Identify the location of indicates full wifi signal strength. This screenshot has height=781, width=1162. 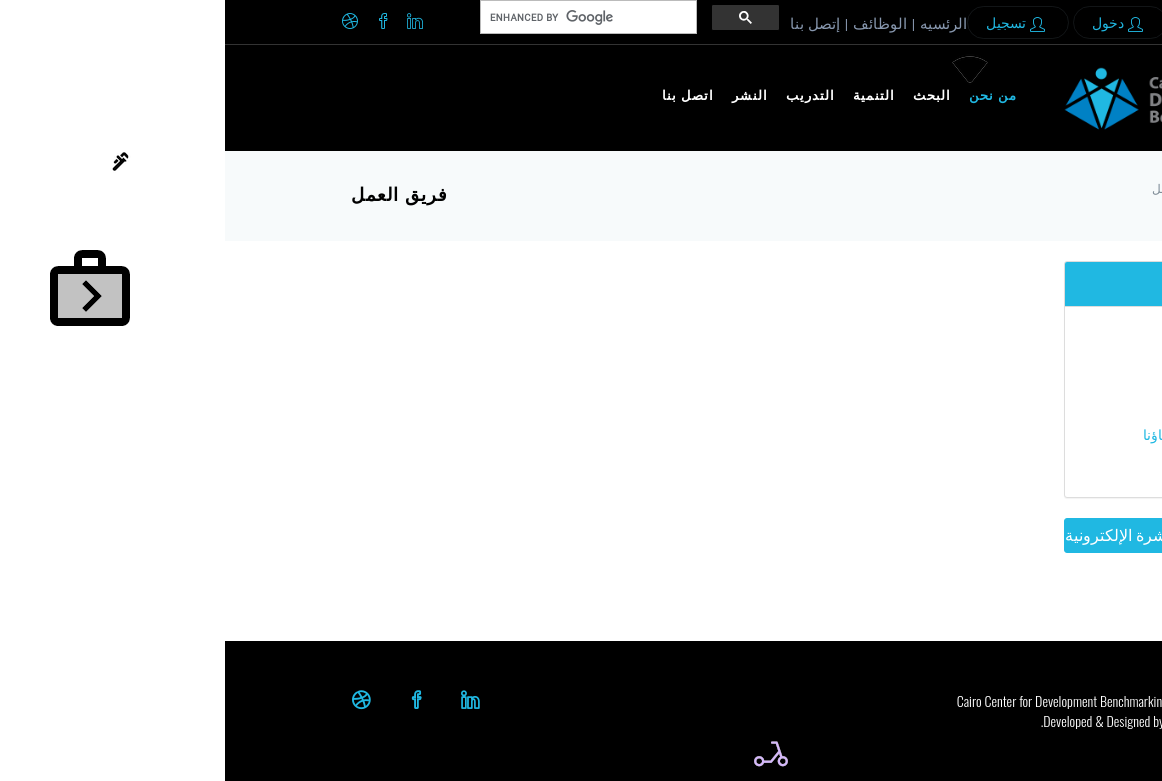
(970, 70).